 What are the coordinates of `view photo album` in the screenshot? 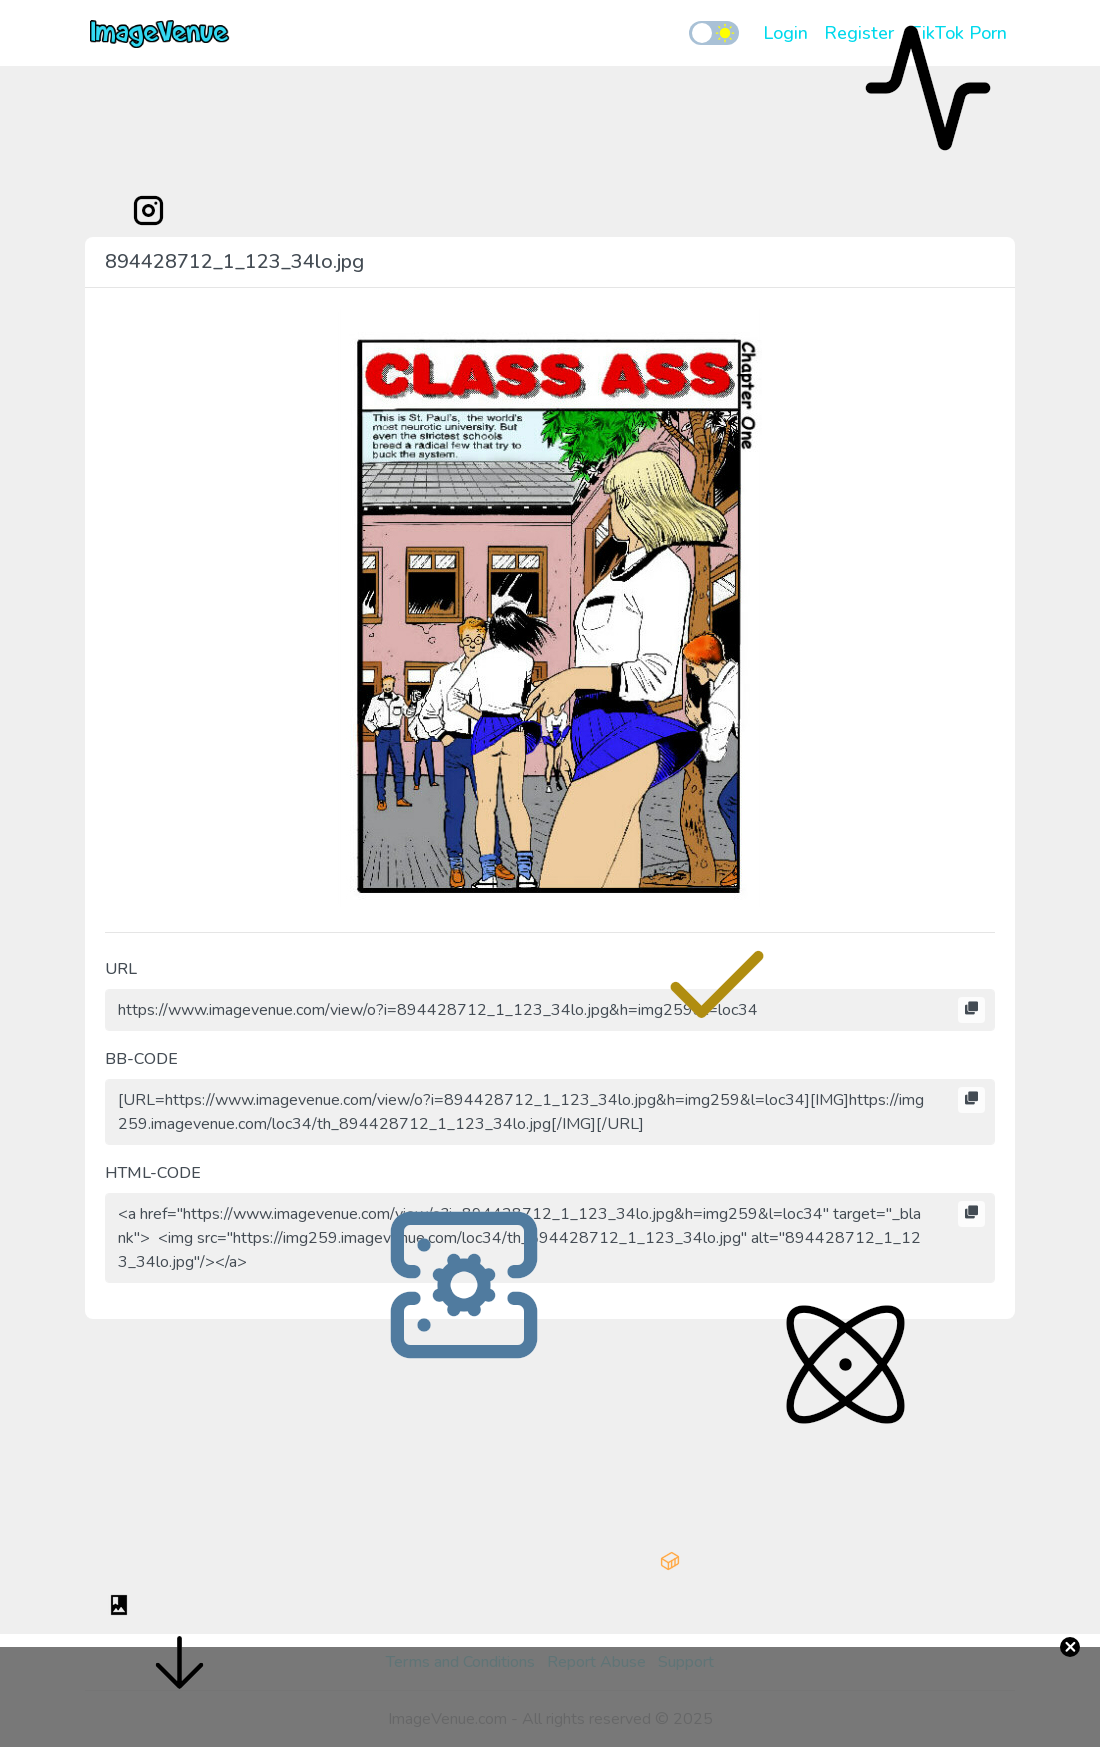 It's located at (119, 1605).